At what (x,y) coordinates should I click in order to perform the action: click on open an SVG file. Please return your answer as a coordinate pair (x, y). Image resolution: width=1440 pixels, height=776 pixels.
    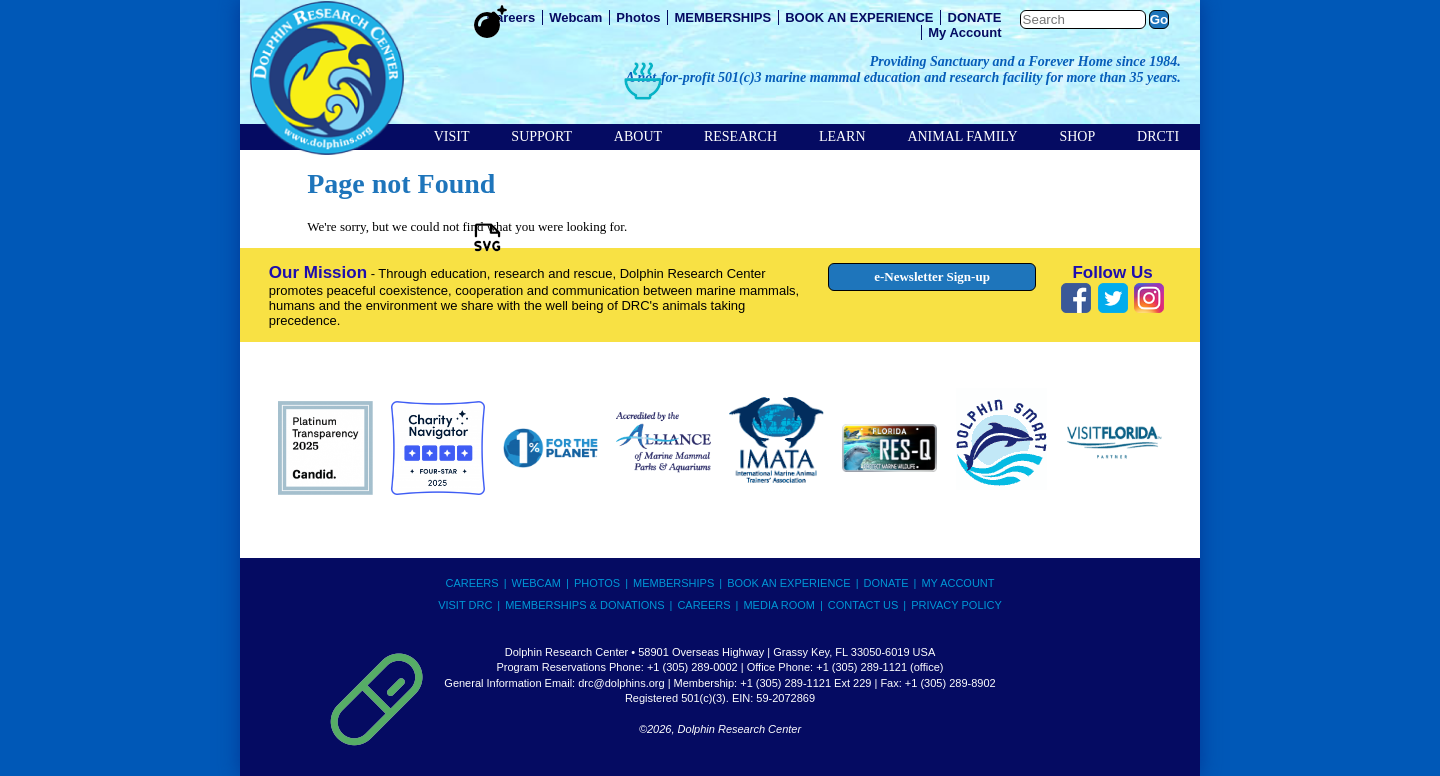
    Looking at the image, I should click on (487, 238).